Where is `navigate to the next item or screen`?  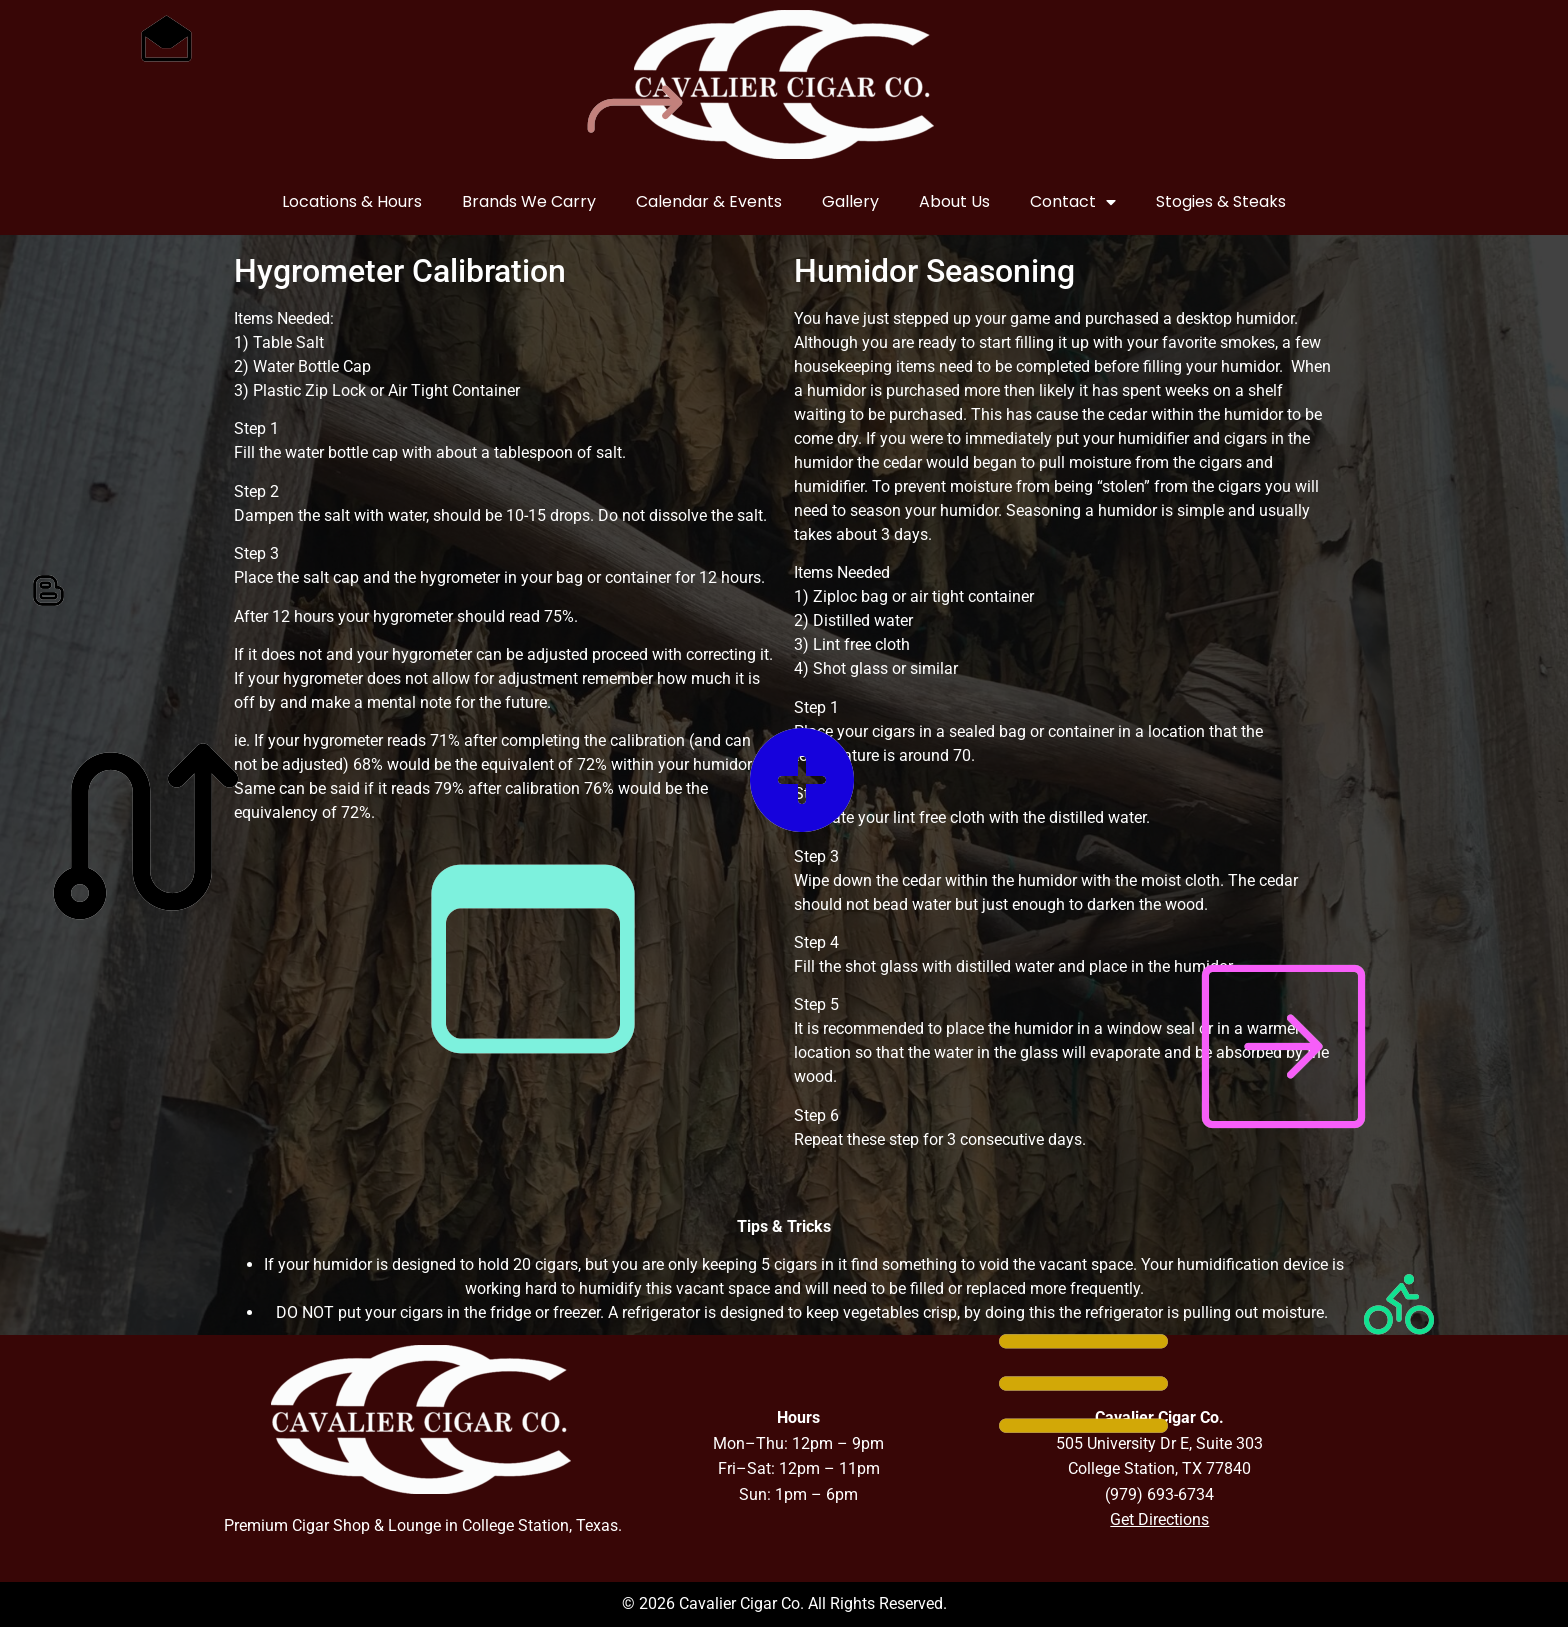 navigate to the next item or screen is located at coordinates (1283, 1046).